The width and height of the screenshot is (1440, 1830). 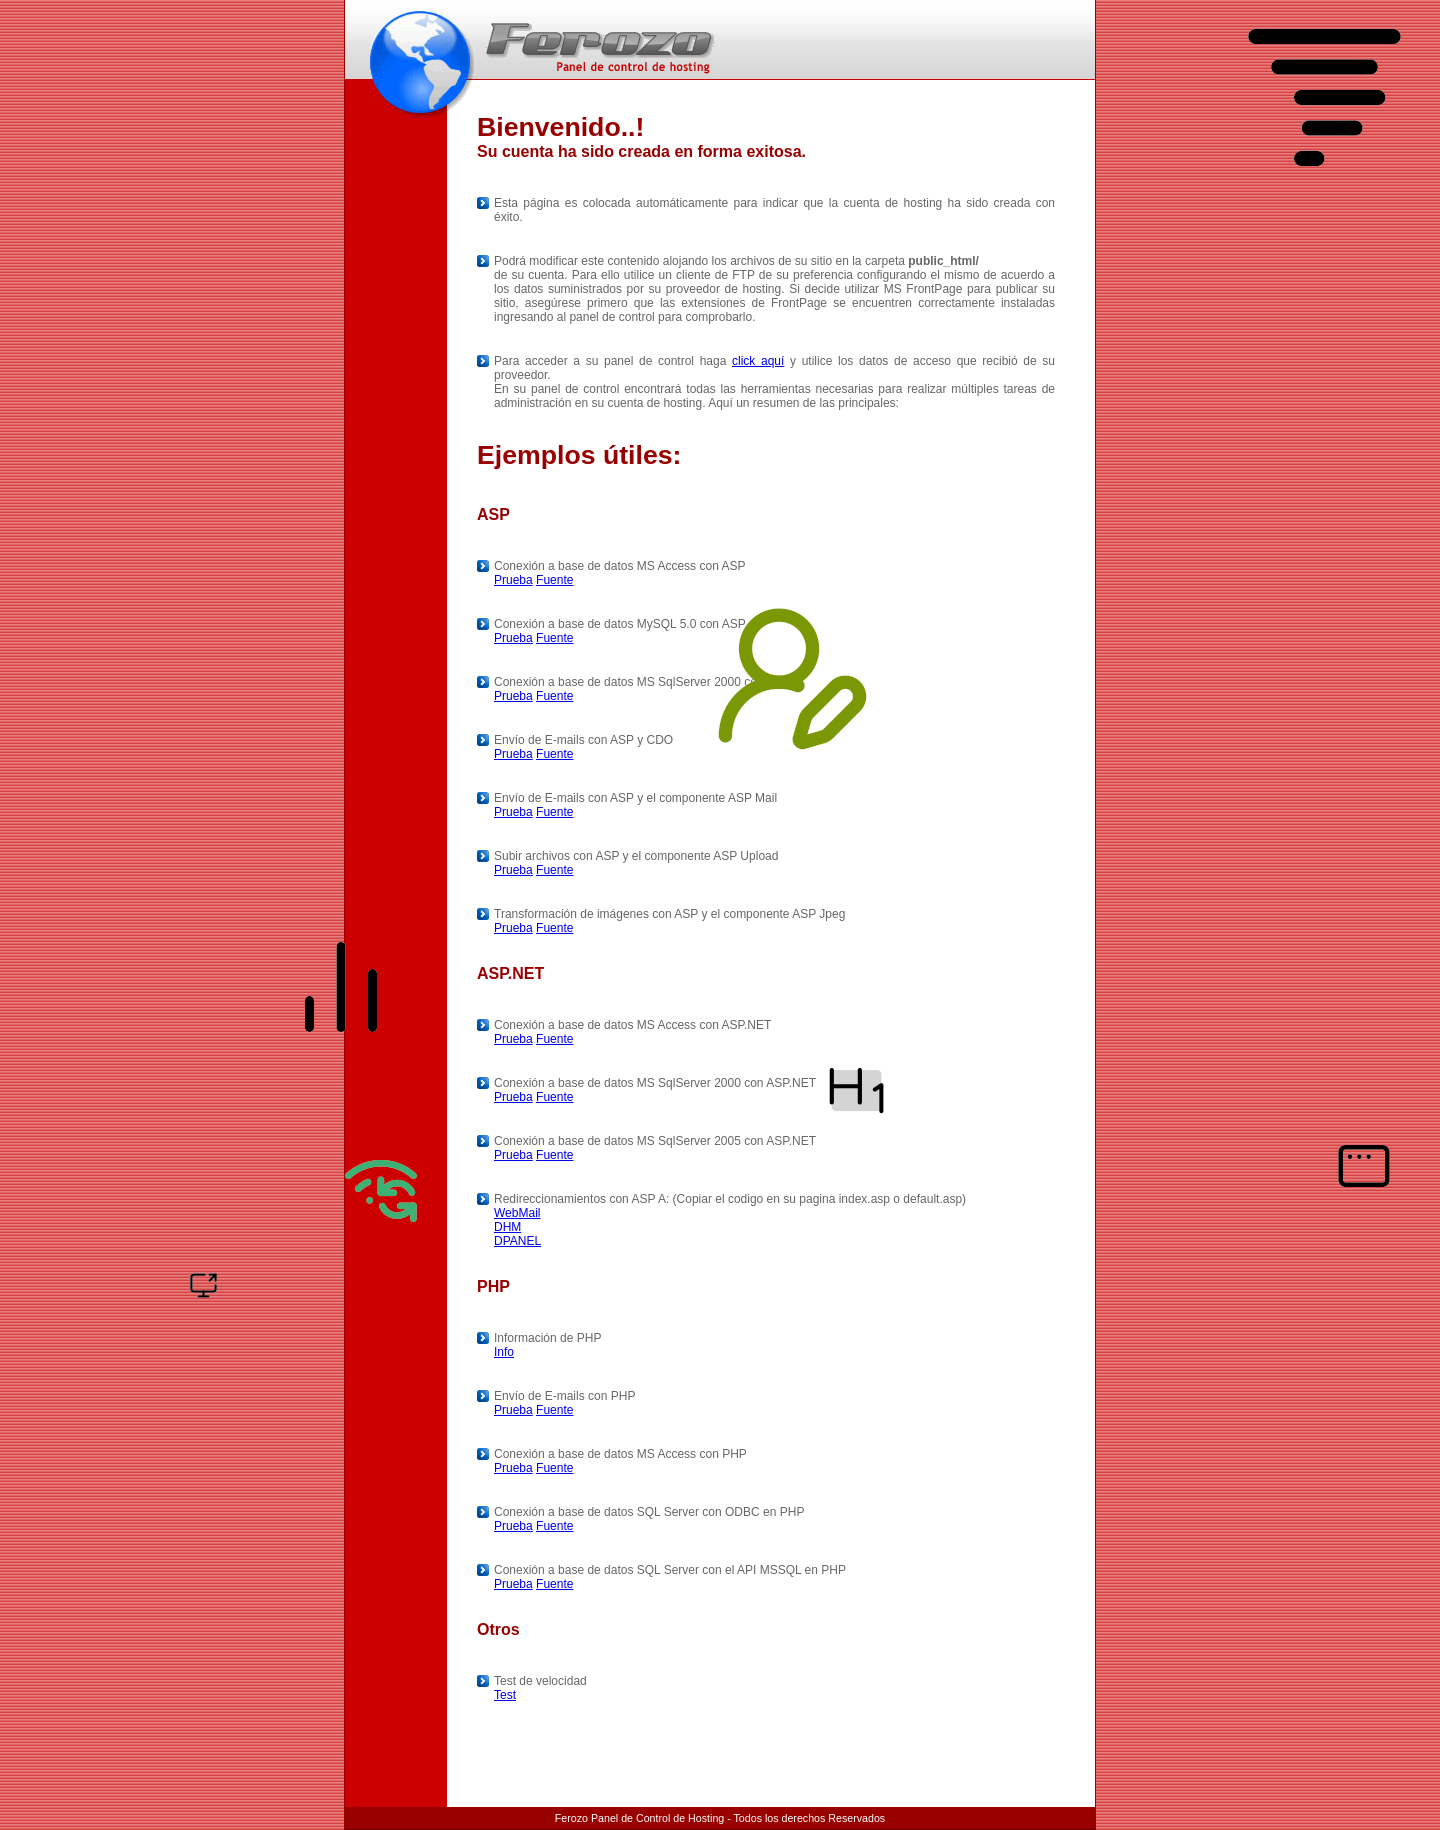 I want to click on view bar chart or statistics, so click(x=341, y=987).